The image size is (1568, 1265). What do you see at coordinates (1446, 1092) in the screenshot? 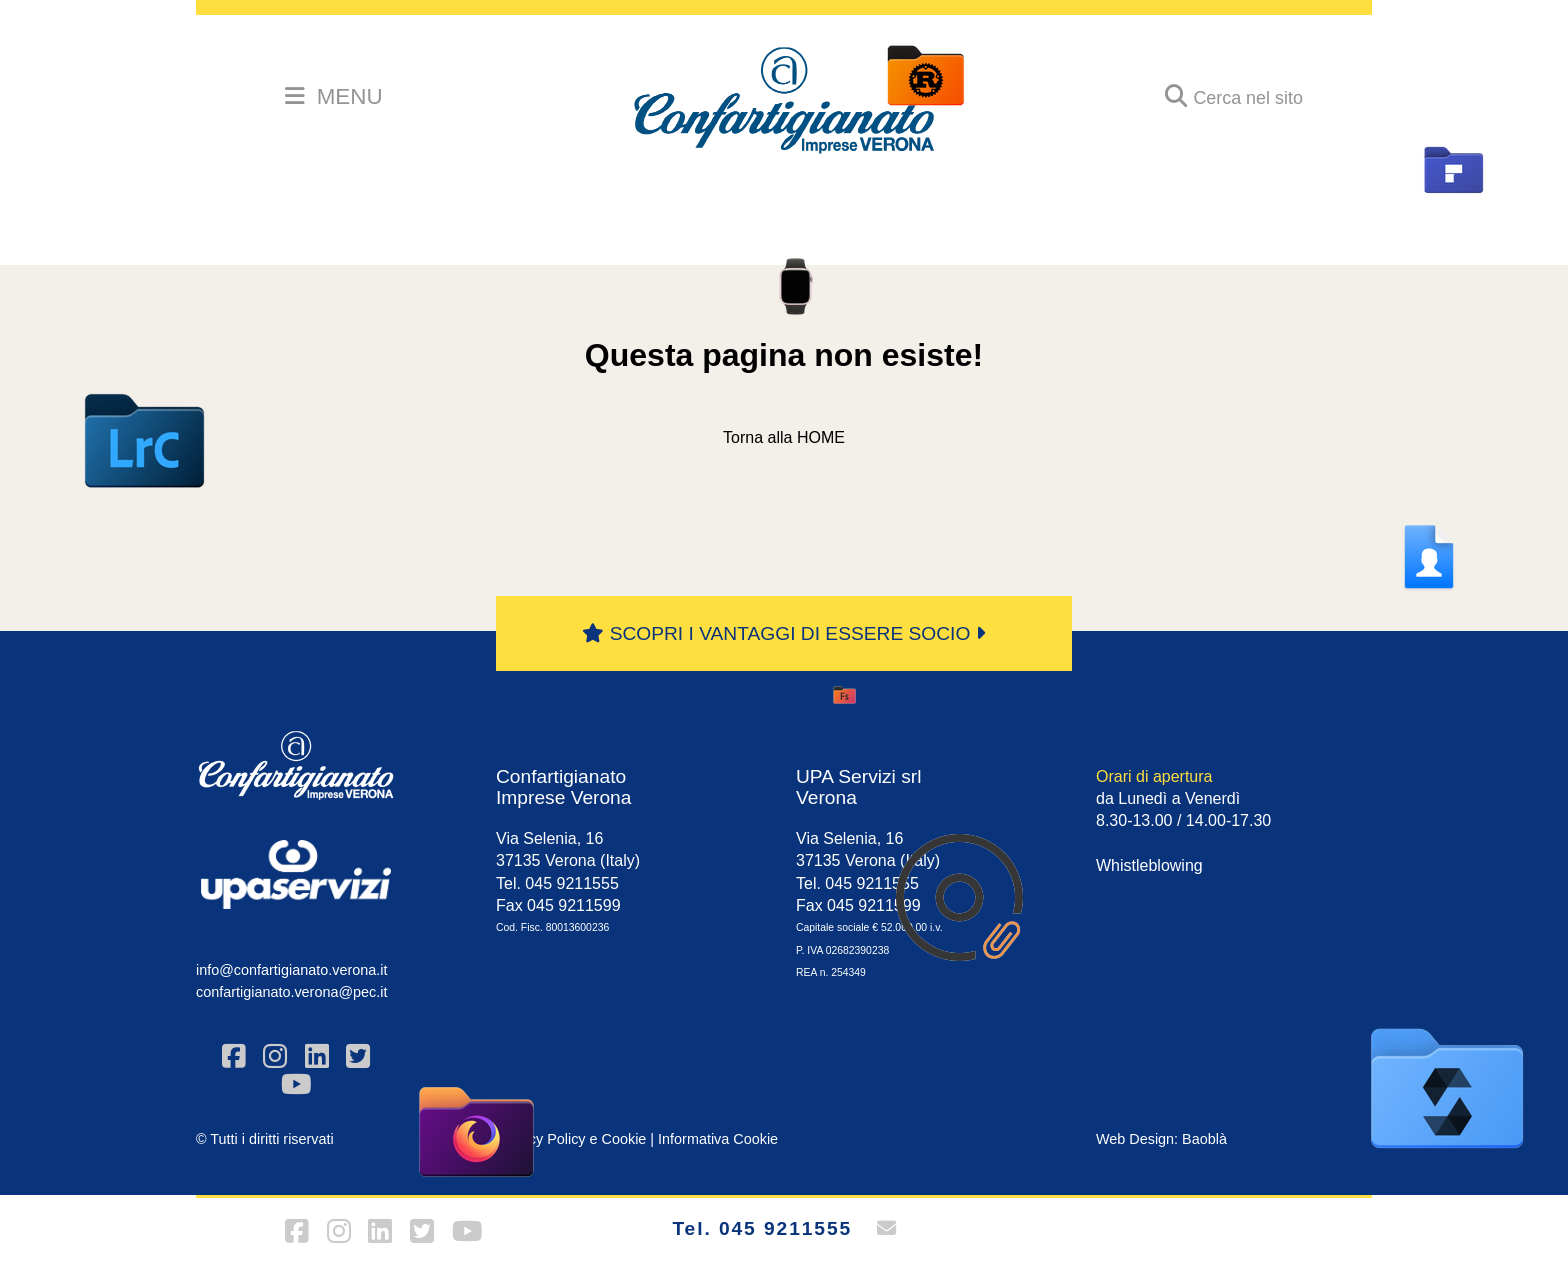
I see `folder containing solidity smart contract files` at bounding box center [1446, 1092].